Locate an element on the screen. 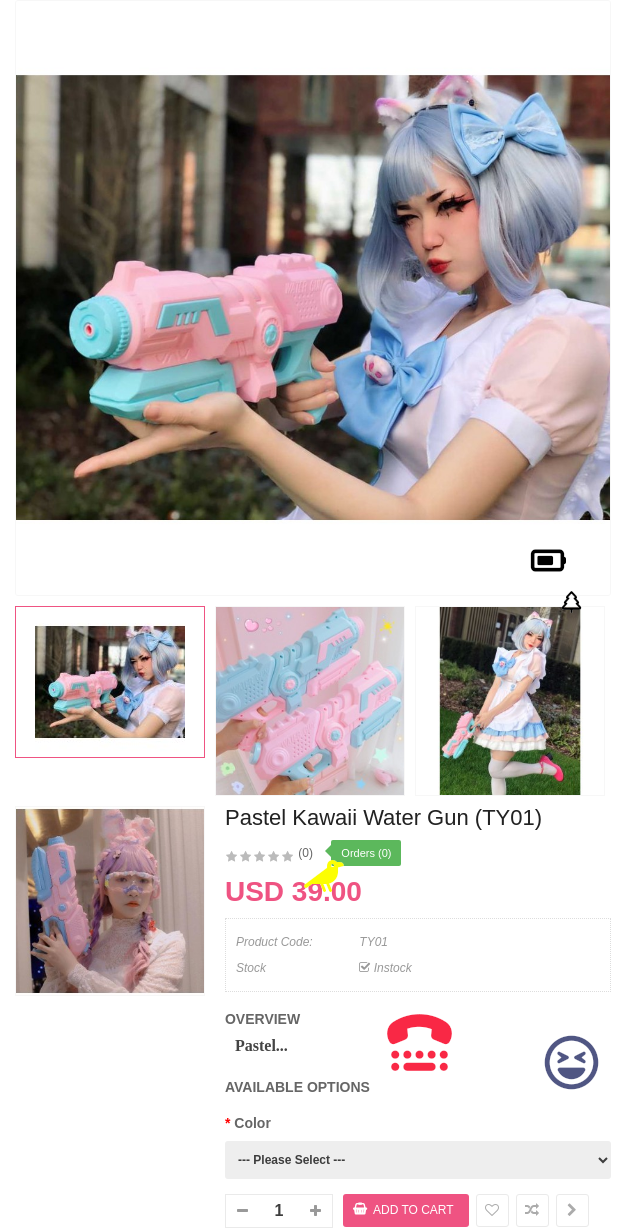  access TTY or text telephone services is located at coordinates (419, 1042).